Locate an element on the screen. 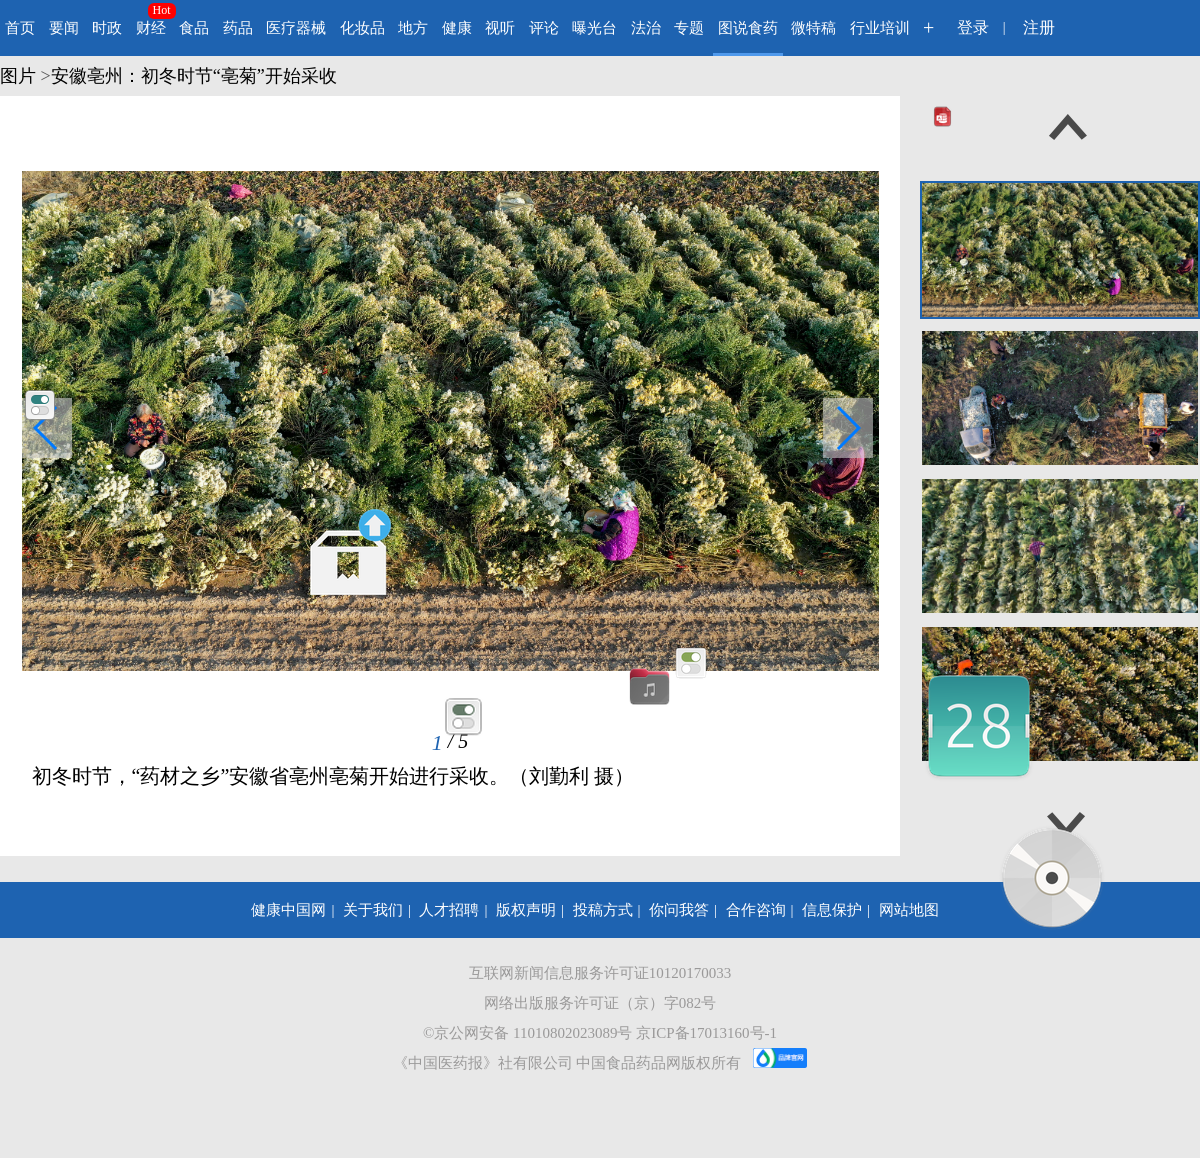  open gnome tweaks settings is located at coordinates (463, 716).